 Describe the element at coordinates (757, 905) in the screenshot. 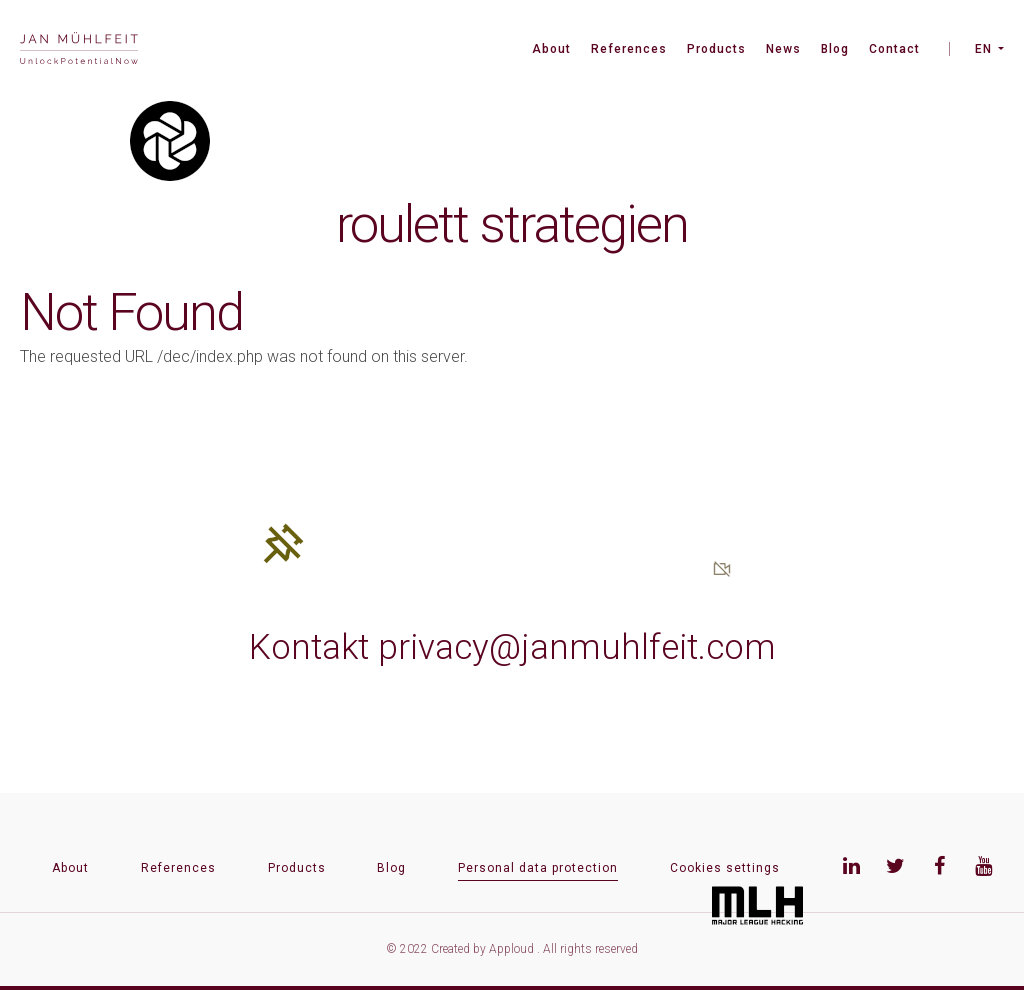

I see `visit the Major League Hacking website` at that location.